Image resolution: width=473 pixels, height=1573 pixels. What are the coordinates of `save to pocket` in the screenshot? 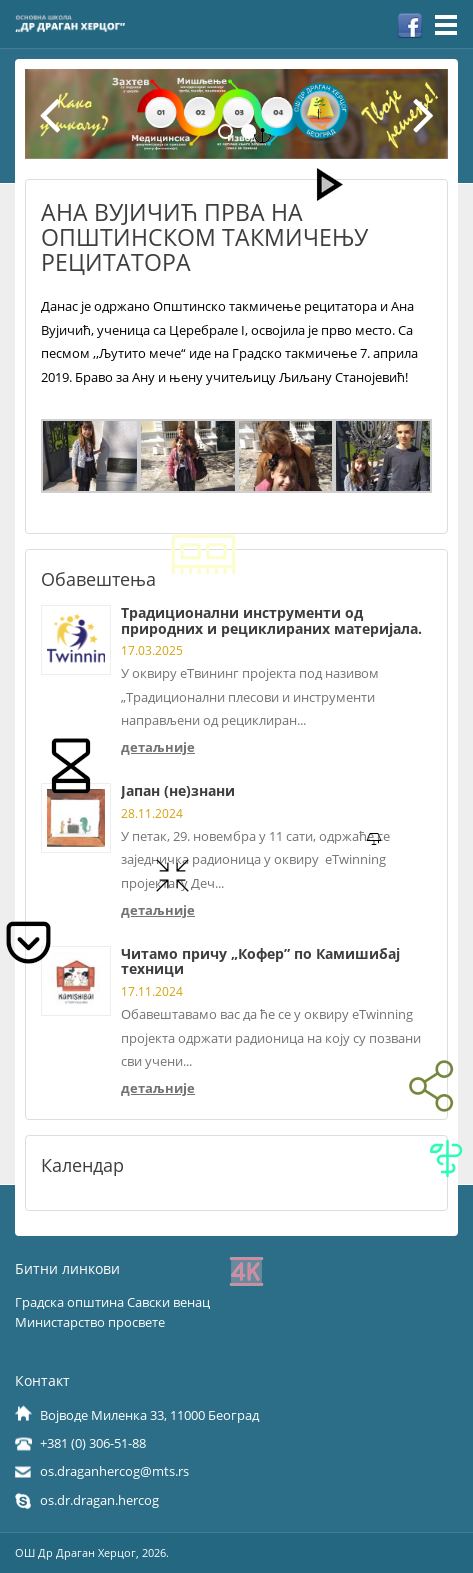 It's located at (28, 941).